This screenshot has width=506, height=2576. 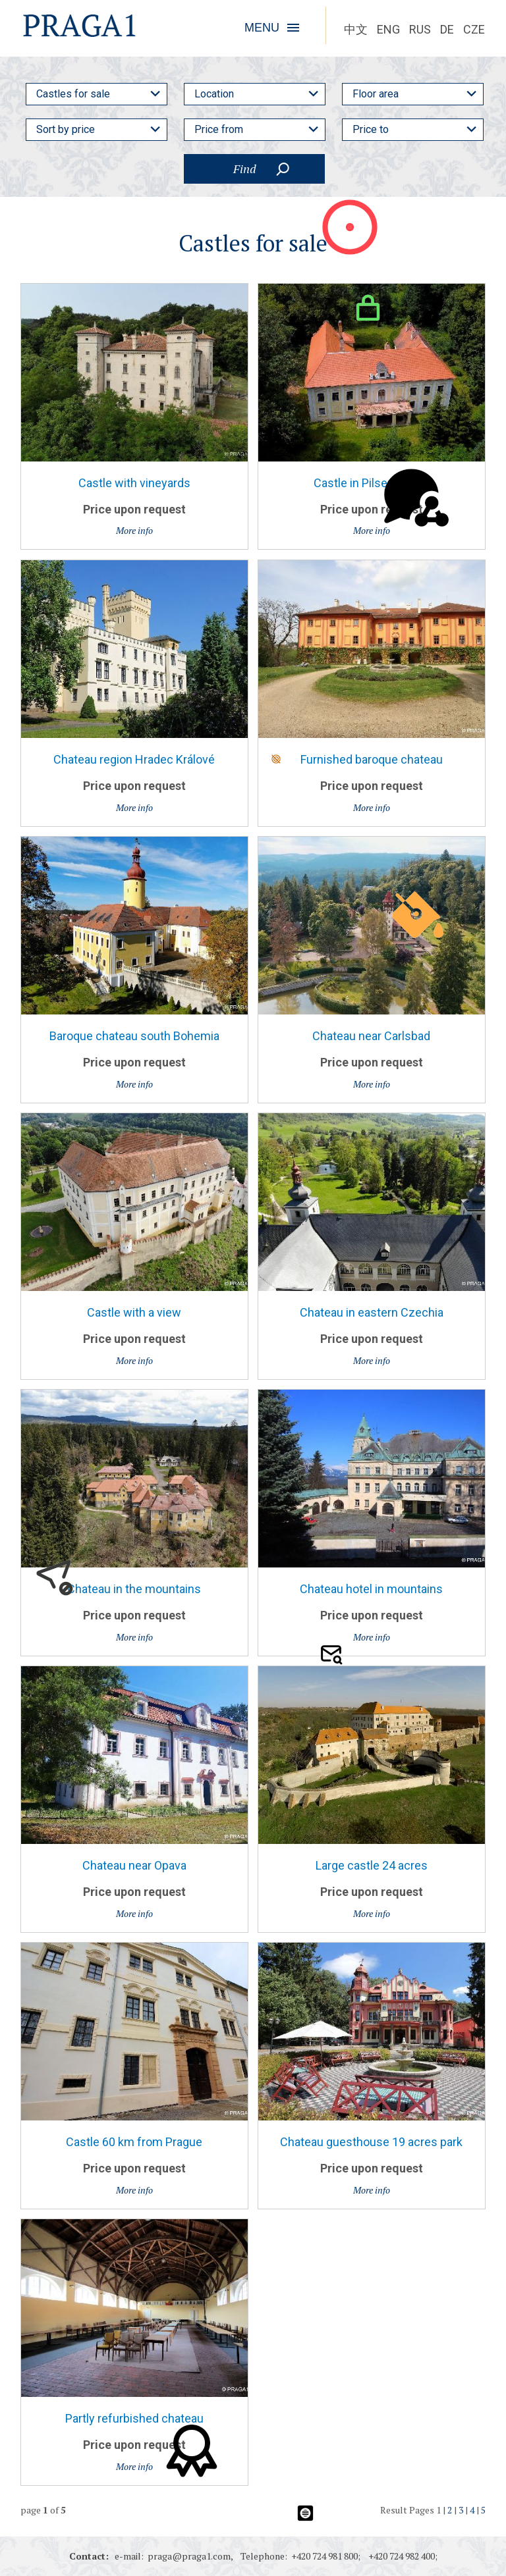 What do you see at coordinates (414, 496) in the screenshot?
I see `view connected conversations or message threads` at bounding box center [414, 496].